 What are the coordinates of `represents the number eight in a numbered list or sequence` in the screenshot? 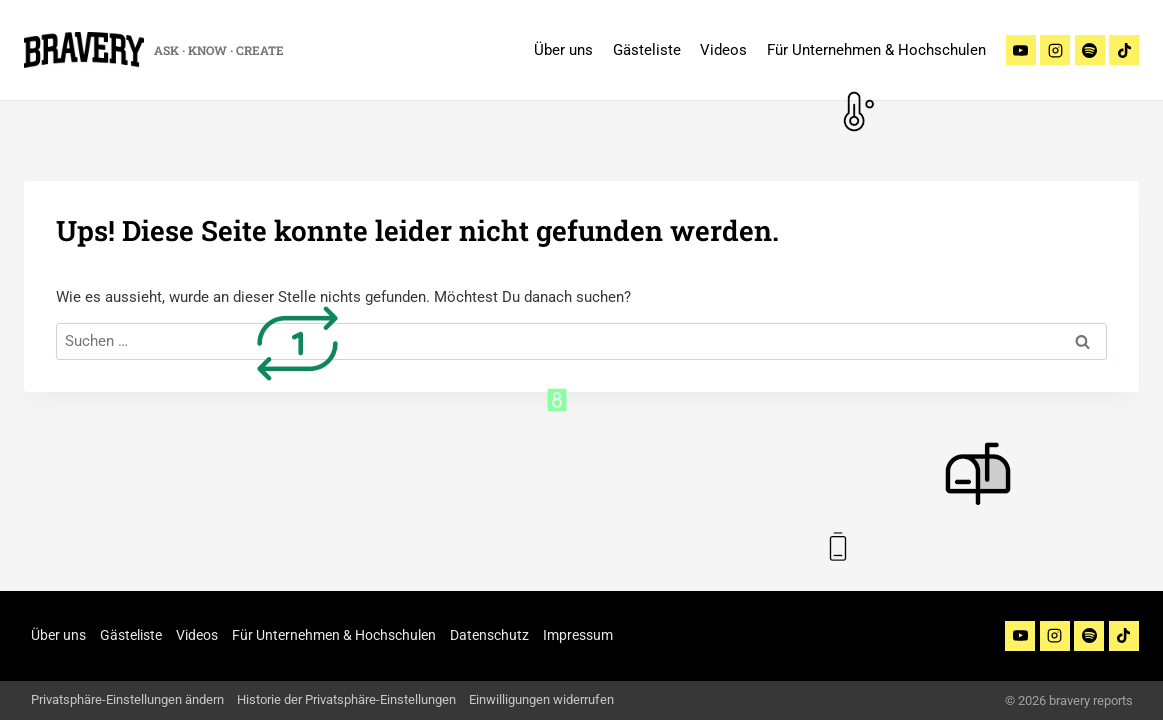 It's located at (557, 400).